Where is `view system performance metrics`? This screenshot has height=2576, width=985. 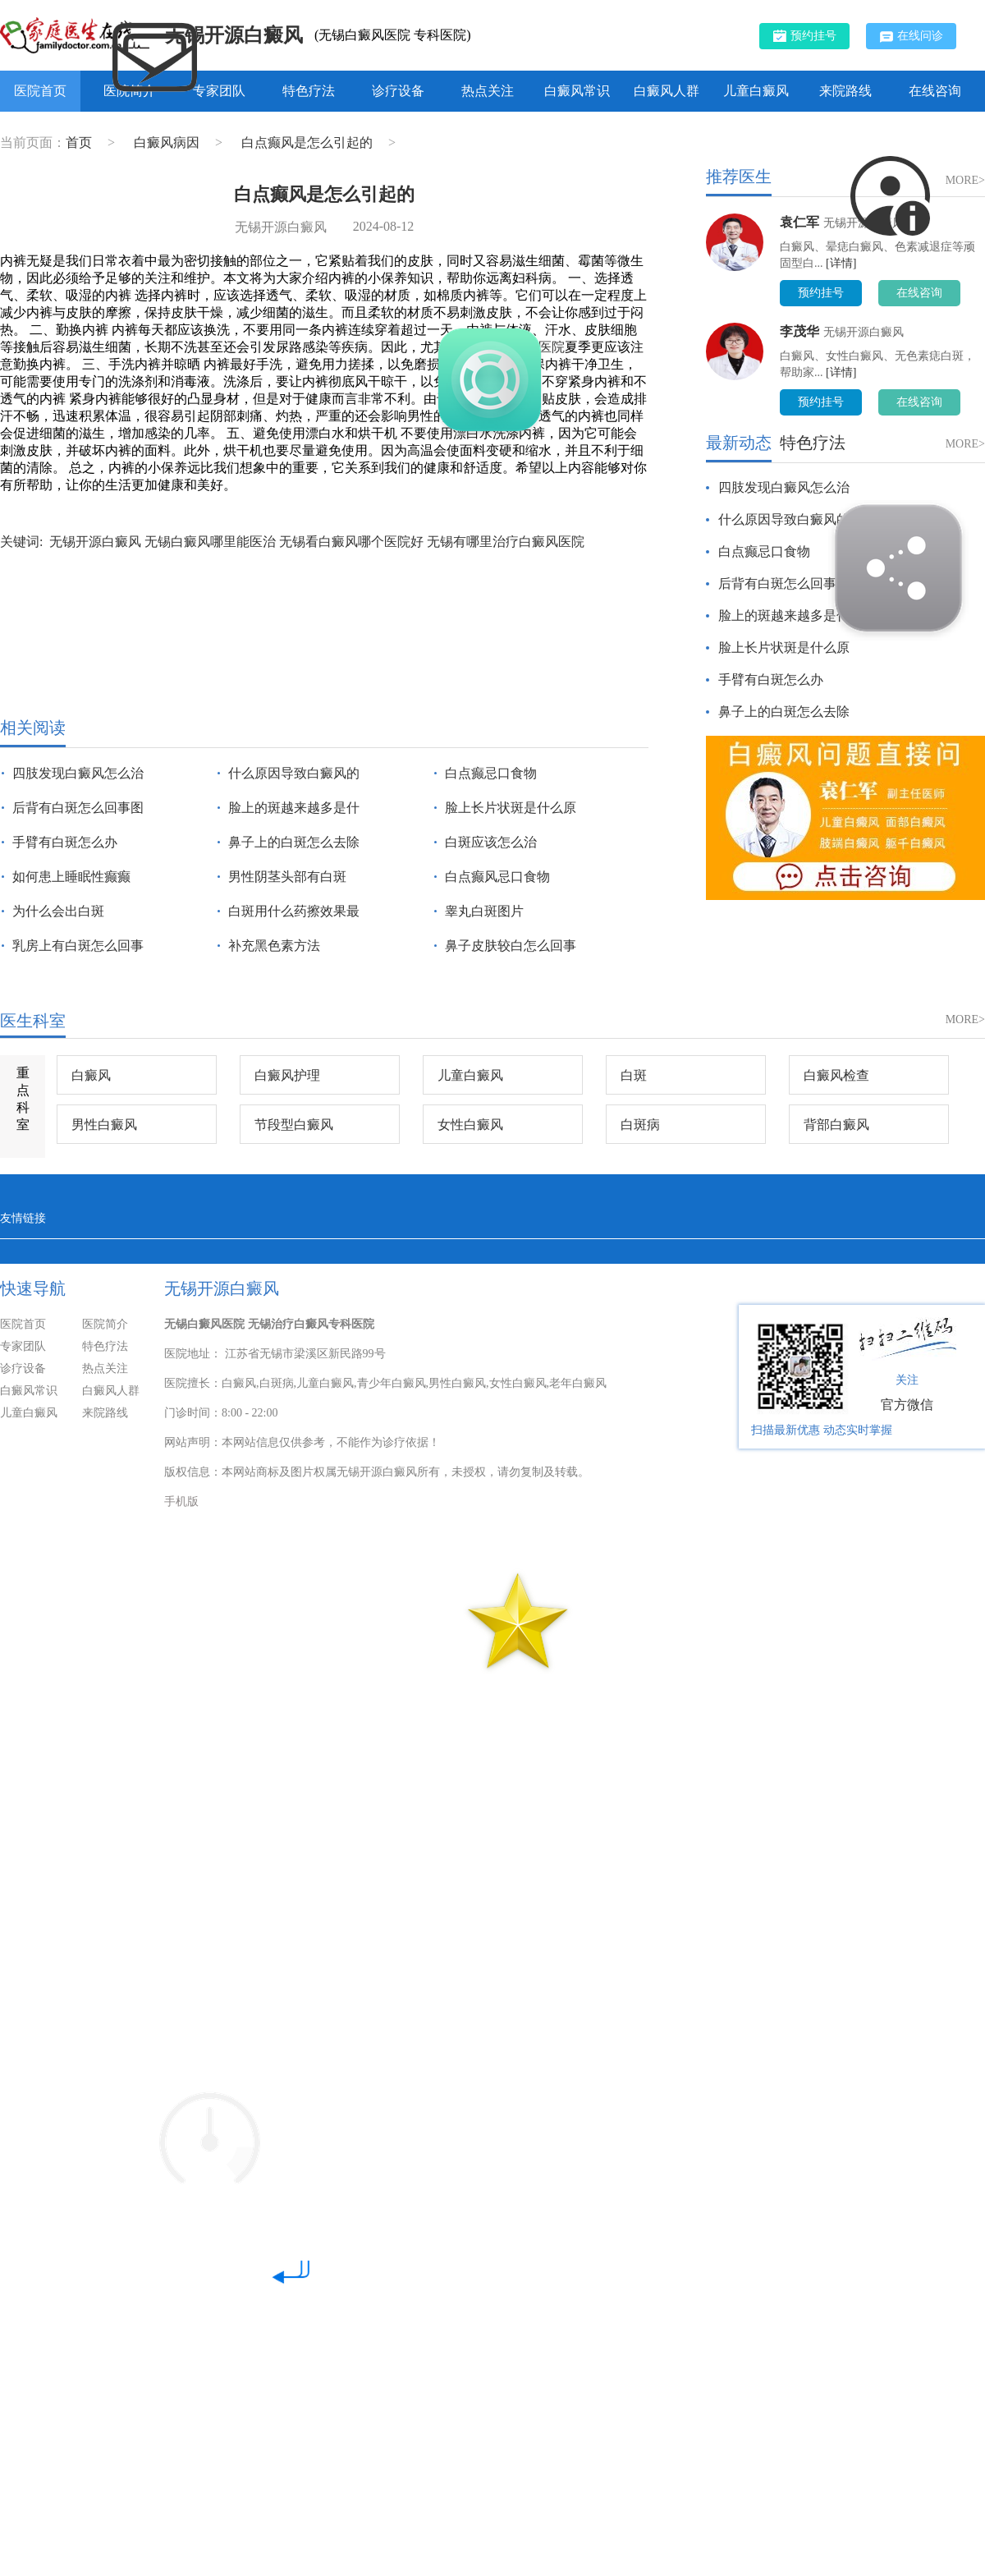 view system performance metrics is located at coordinates (209, 2137).